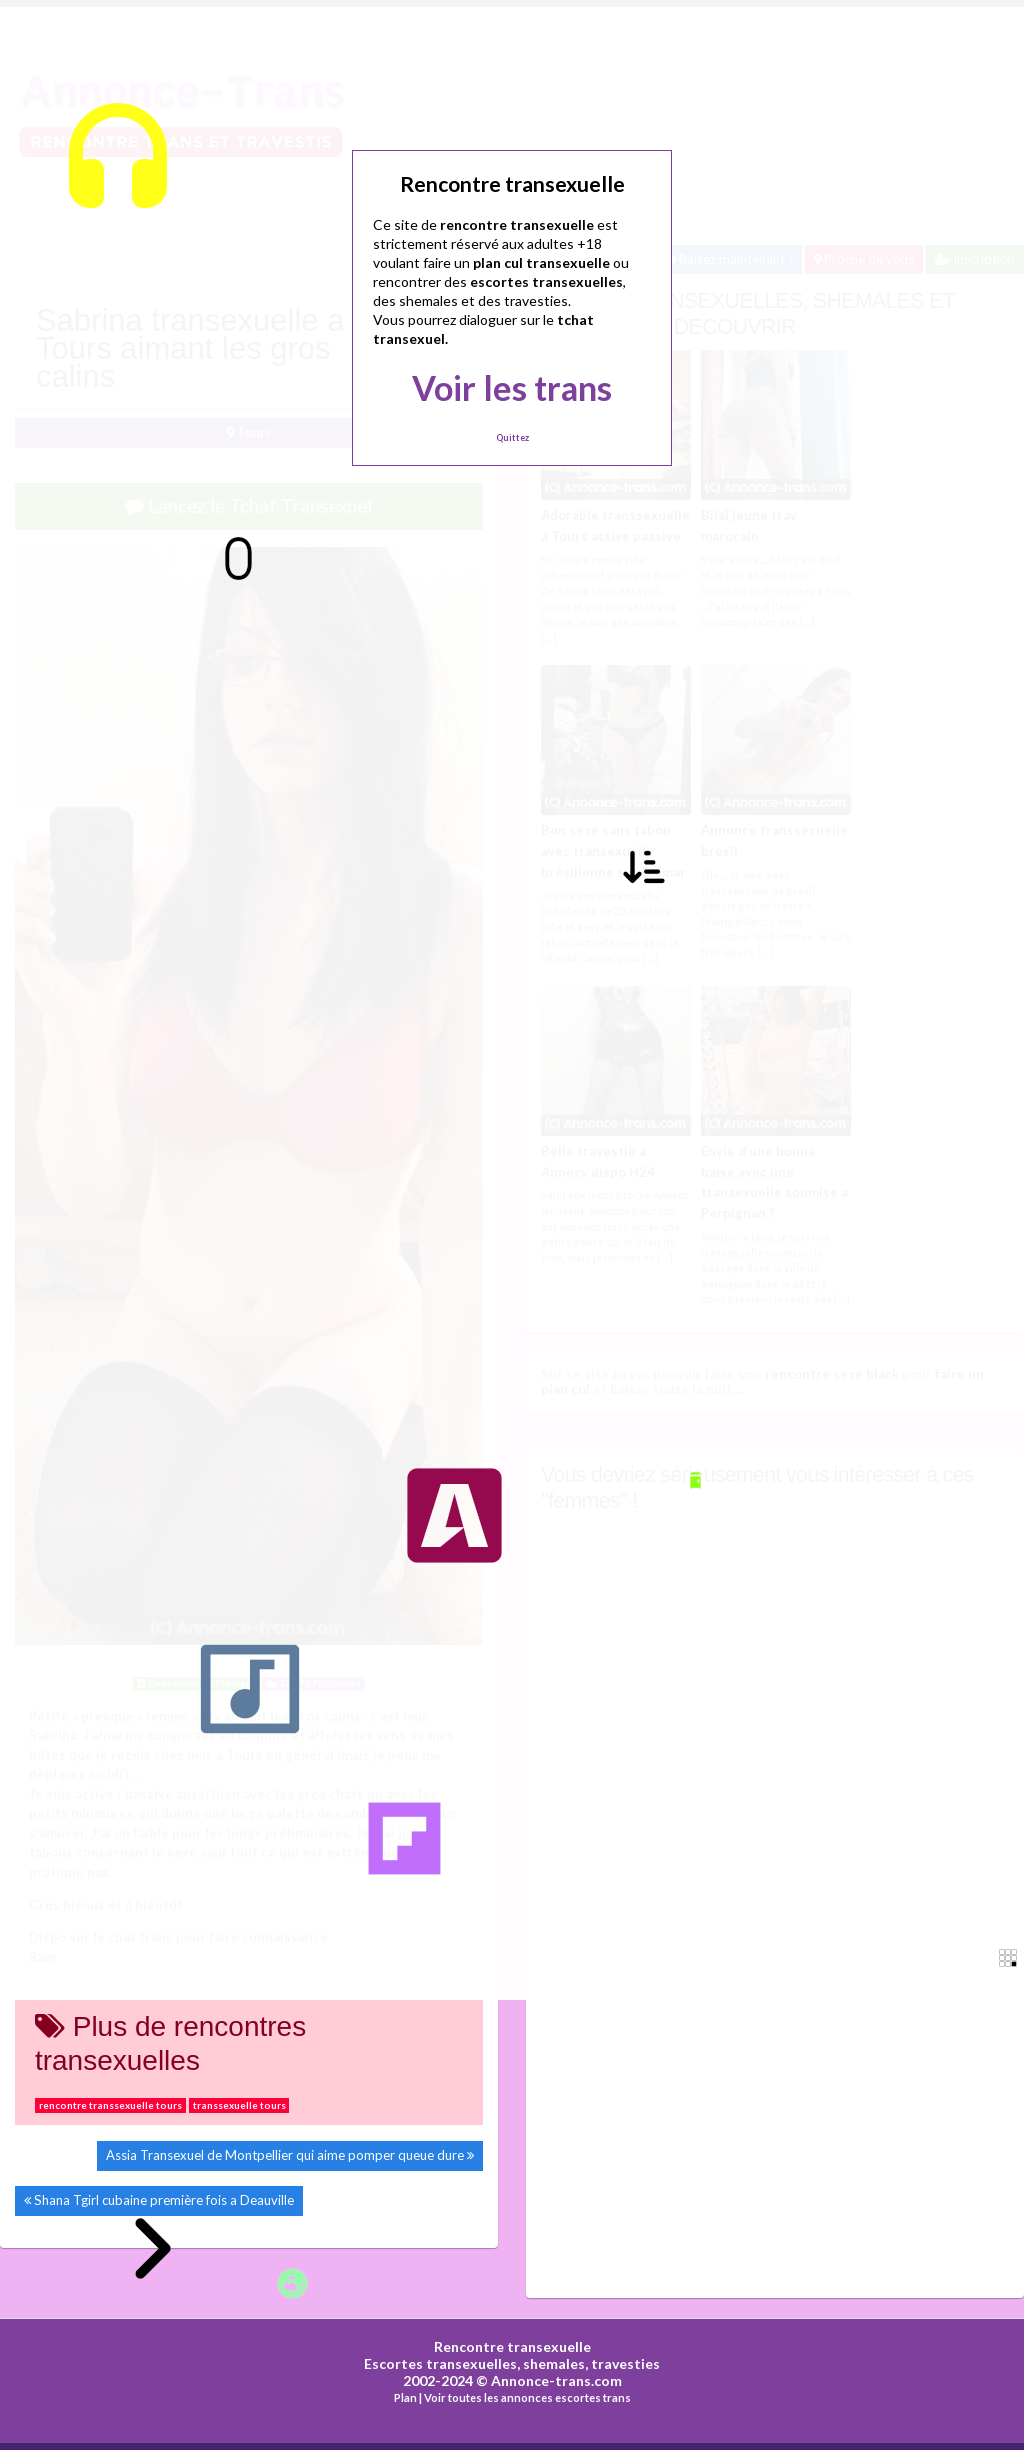  I want to click on sort items in ascending order, so click(644, 867).